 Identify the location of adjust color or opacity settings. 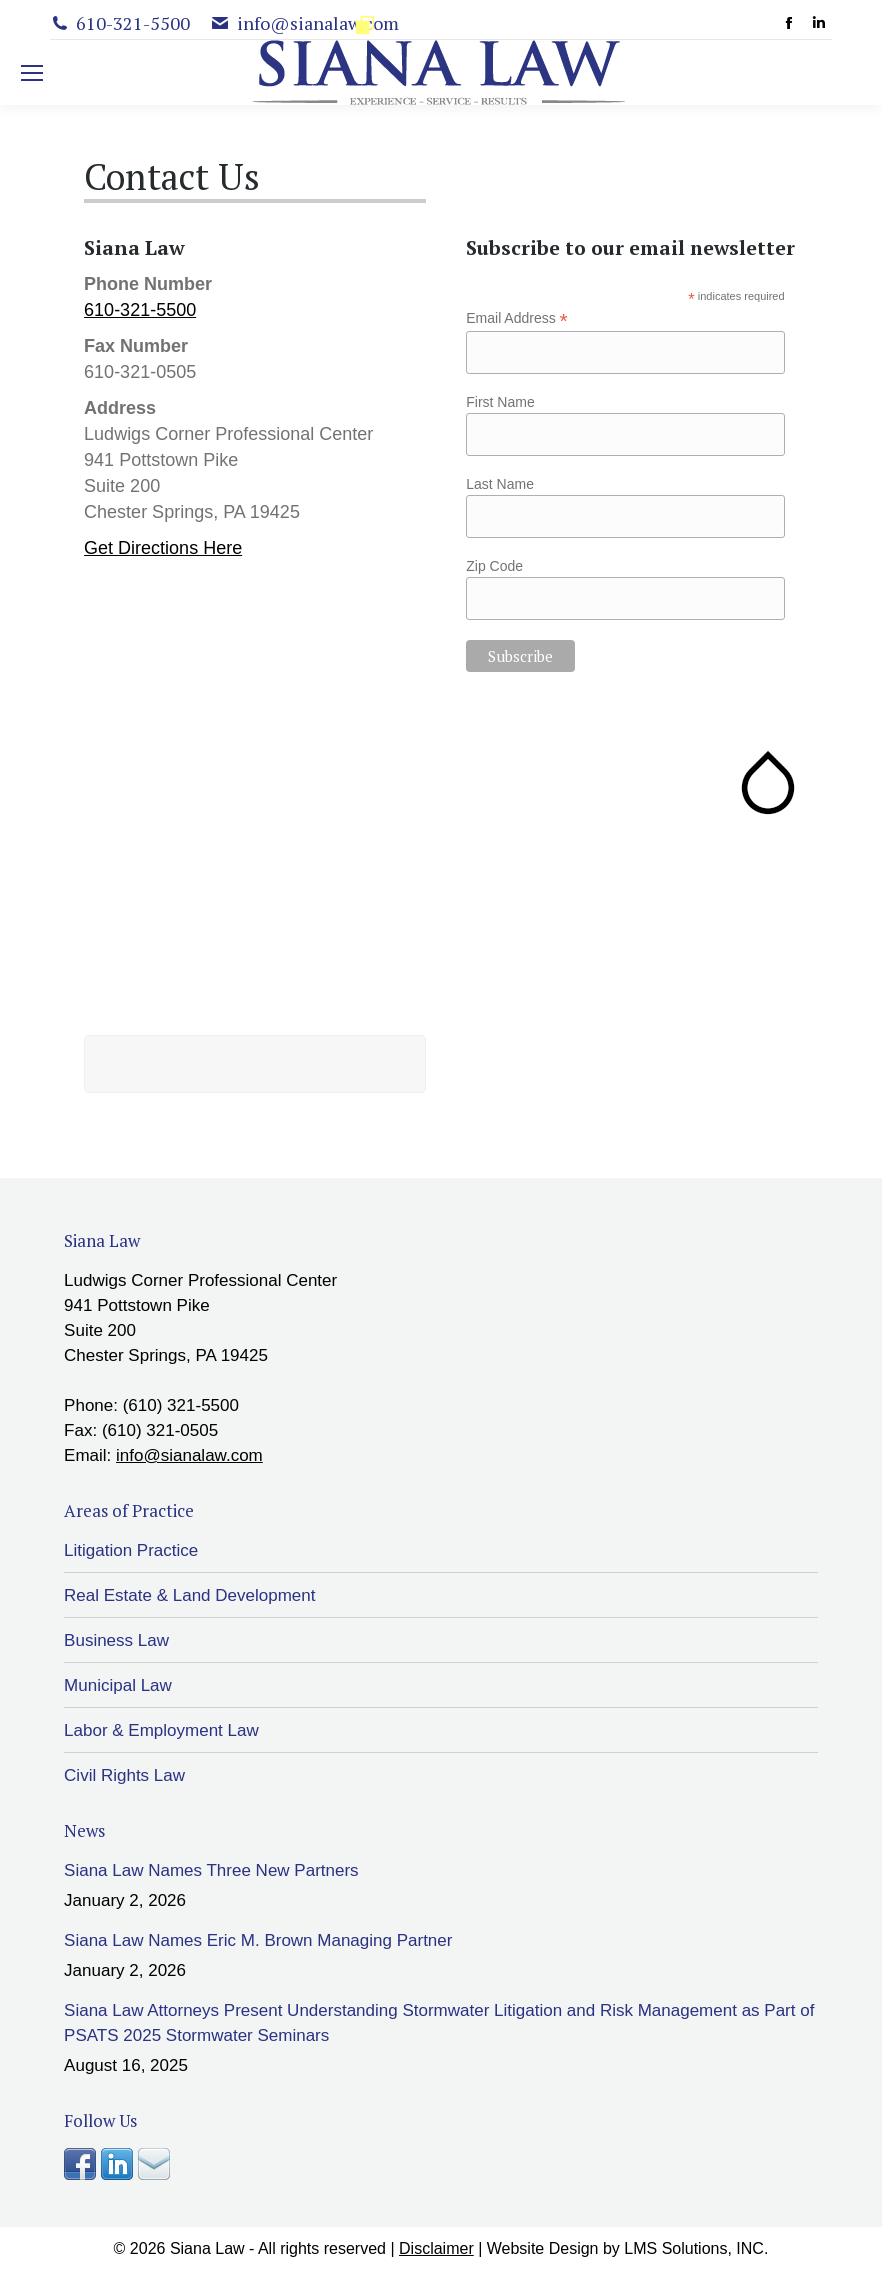
(768, 785).